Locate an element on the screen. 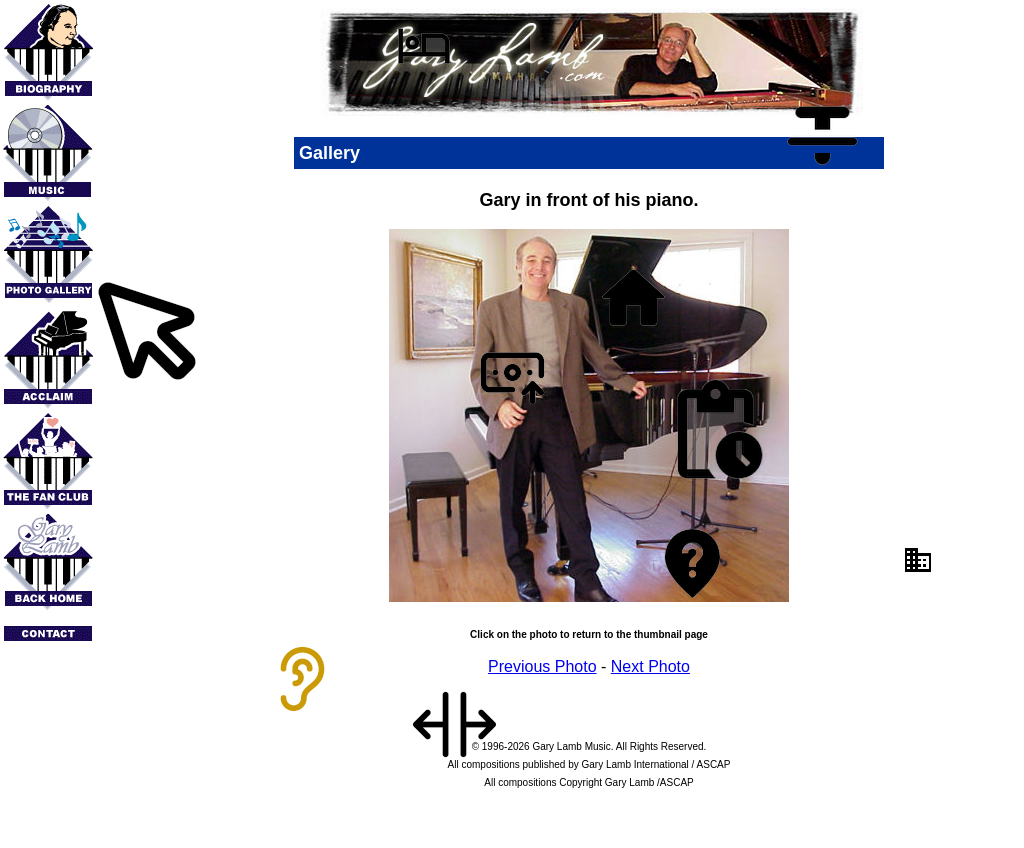 The height and width of the screenshot is (848, 1024). indicates cursor or pointer mode is located at coordinates (146, 330).